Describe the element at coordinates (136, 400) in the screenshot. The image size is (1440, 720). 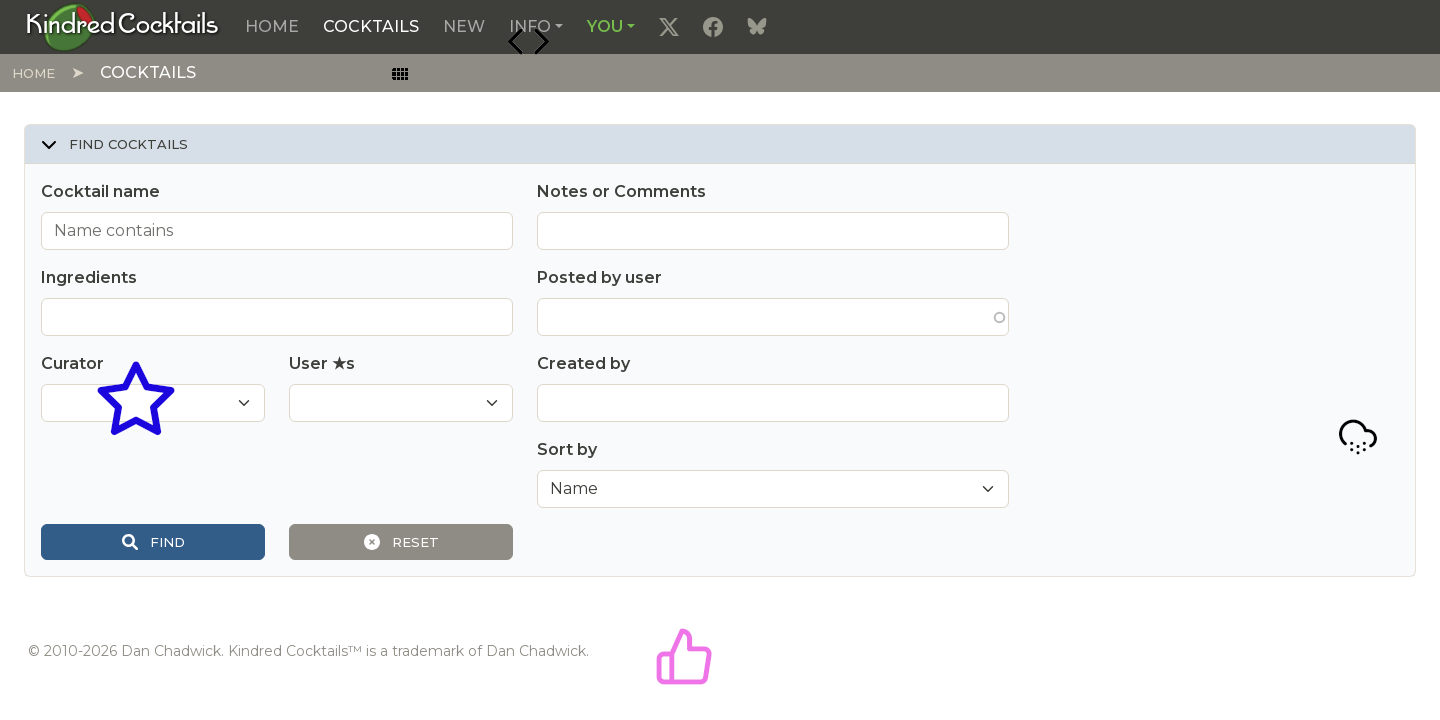
I see `add item to favorites` at that location.